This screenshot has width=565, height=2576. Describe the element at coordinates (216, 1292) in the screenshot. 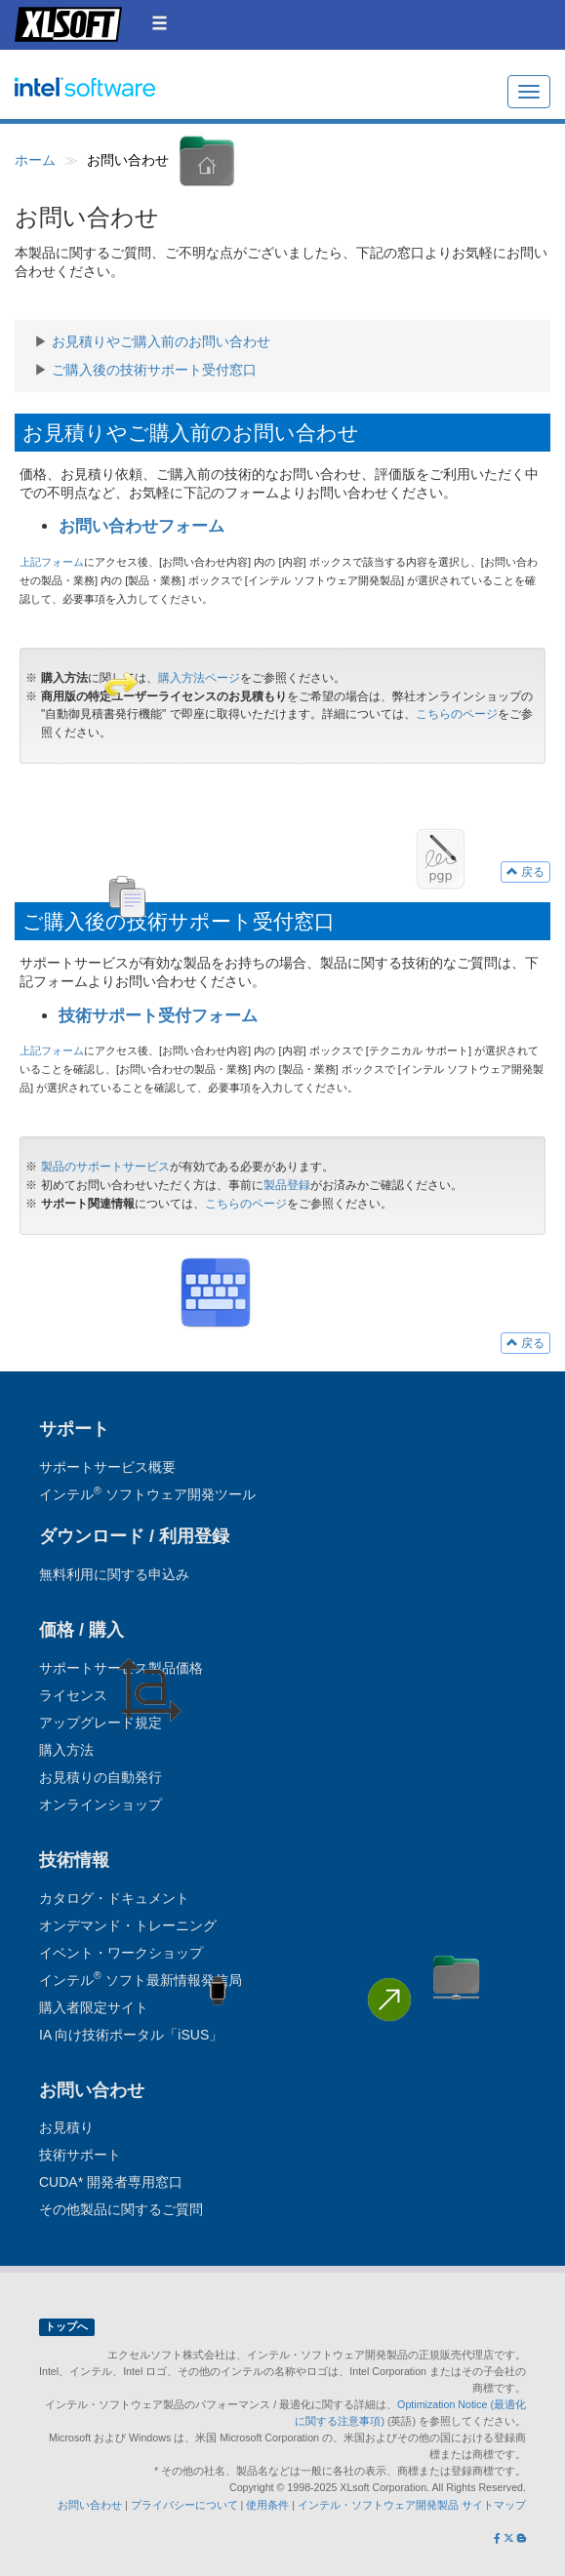

I see `access keyboard and input device settings` at that location.